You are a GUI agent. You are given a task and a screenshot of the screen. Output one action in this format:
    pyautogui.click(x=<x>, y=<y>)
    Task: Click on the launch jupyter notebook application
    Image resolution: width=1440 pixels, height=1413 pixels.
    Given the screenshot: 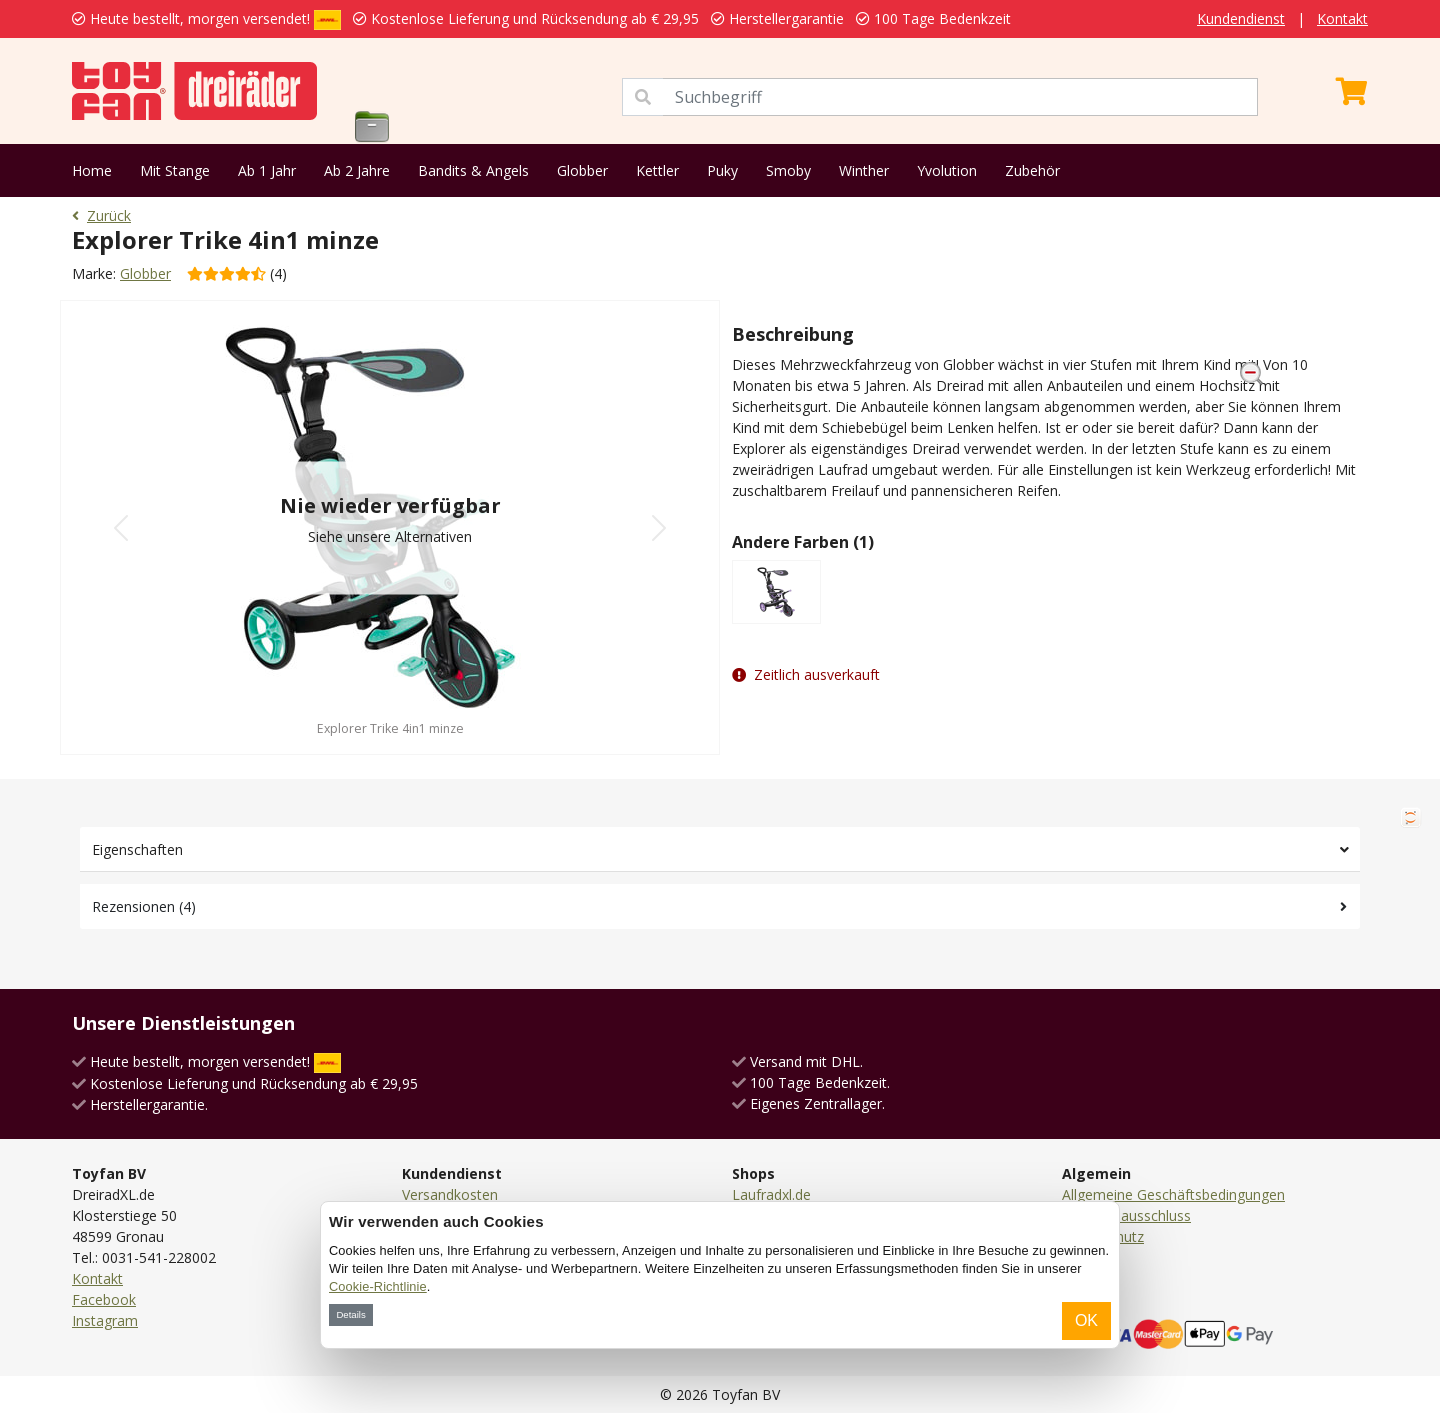 What is the action you would take?
    pyautogui.click(x=1410, y=817)
    